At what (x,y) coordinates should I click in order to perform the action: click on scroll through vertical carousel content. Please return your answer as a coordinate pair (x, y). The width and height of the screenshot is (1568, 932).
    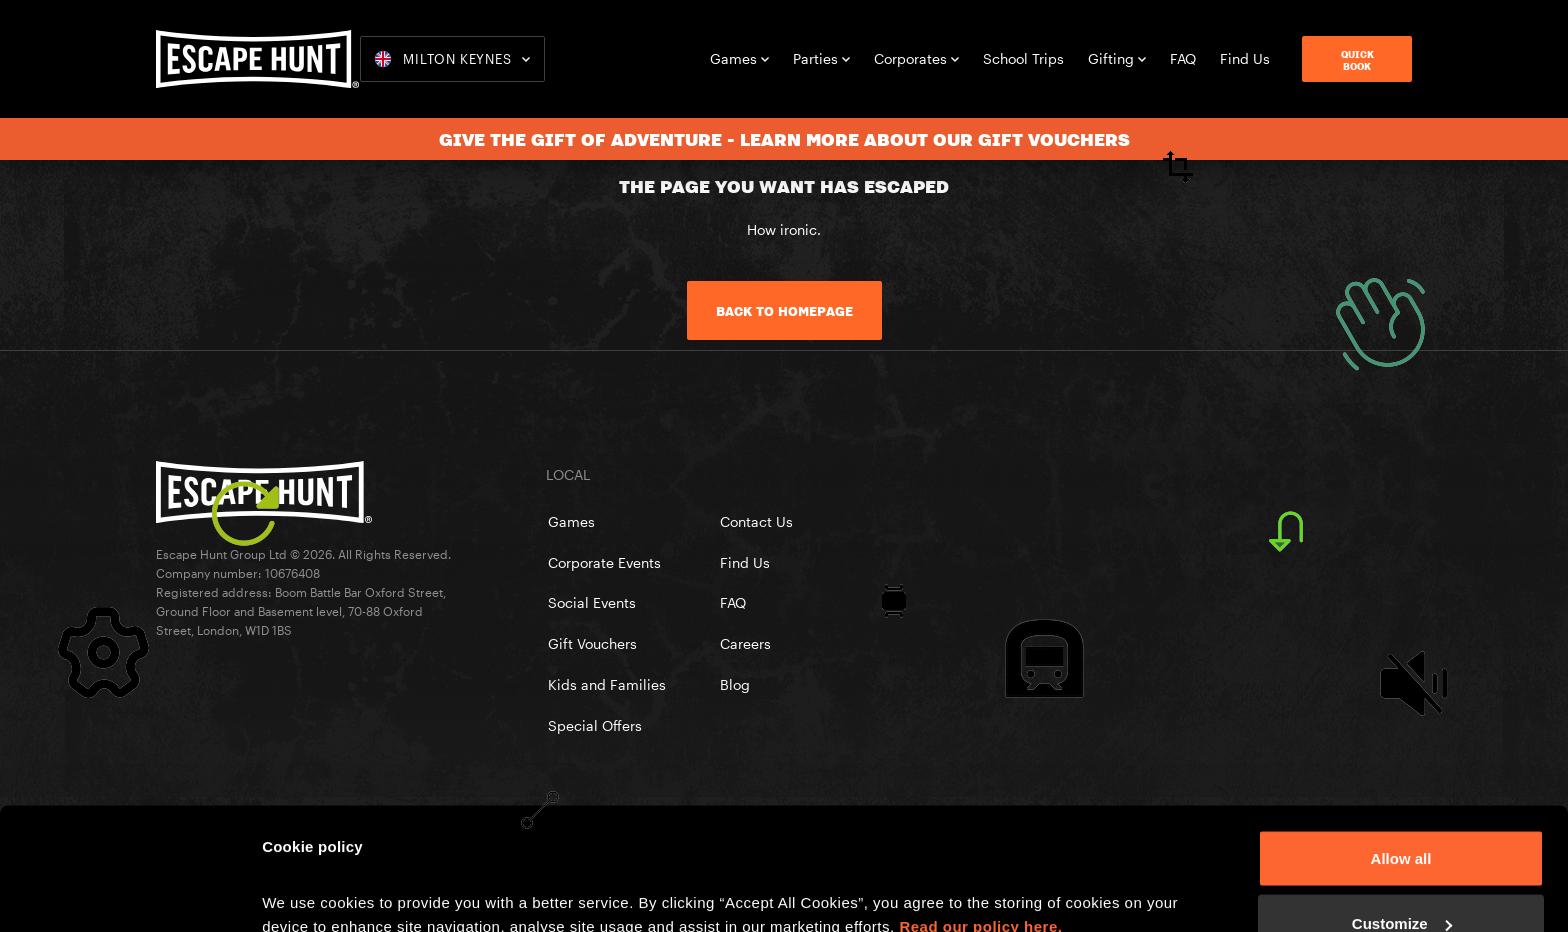
    Looking at the image, I should click on (894, 601).